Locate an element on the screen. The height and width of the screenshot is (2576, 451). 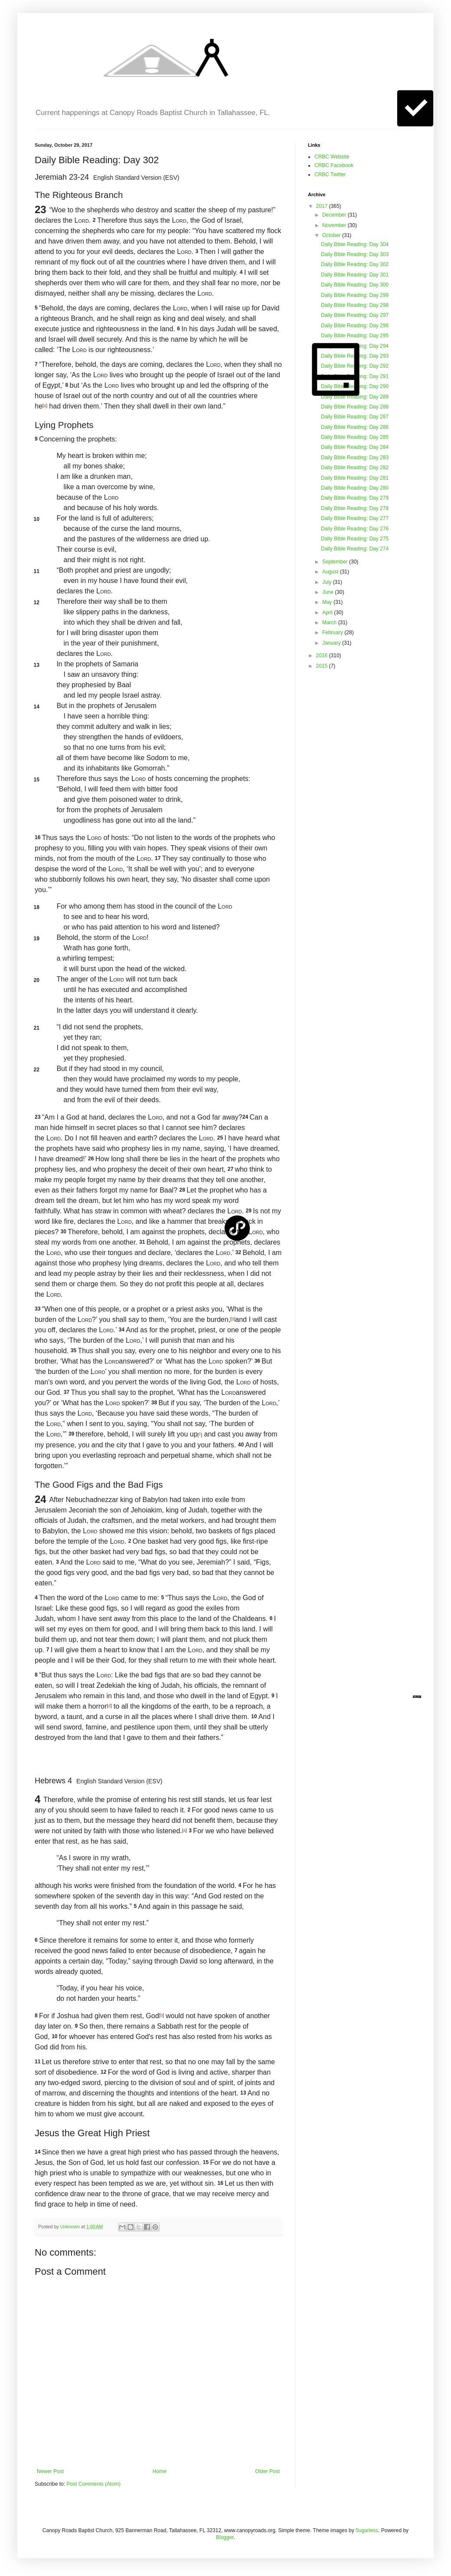
access drawing compass tool is located at coordinates (212, 57).